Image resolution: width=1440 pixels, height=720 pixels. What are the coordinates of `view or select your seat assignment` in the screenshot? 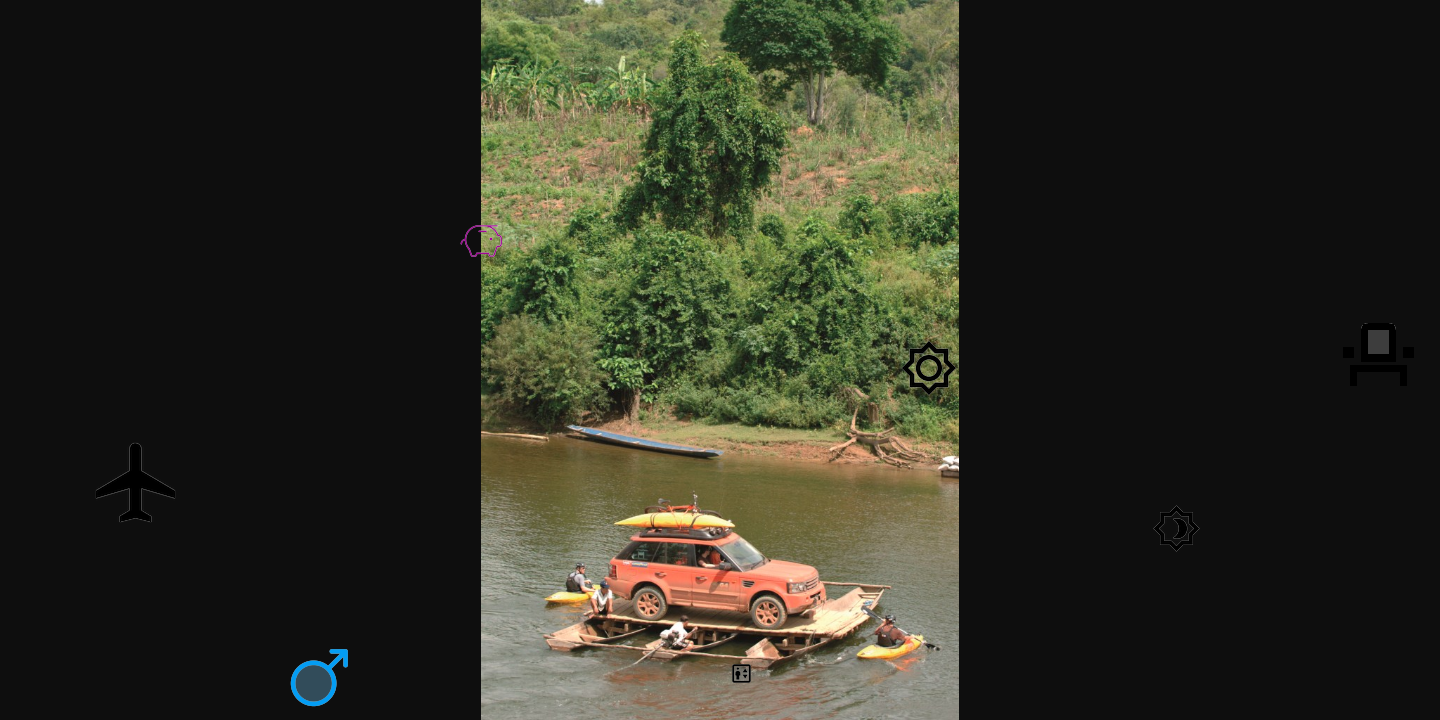 It's located at (1378, 354).